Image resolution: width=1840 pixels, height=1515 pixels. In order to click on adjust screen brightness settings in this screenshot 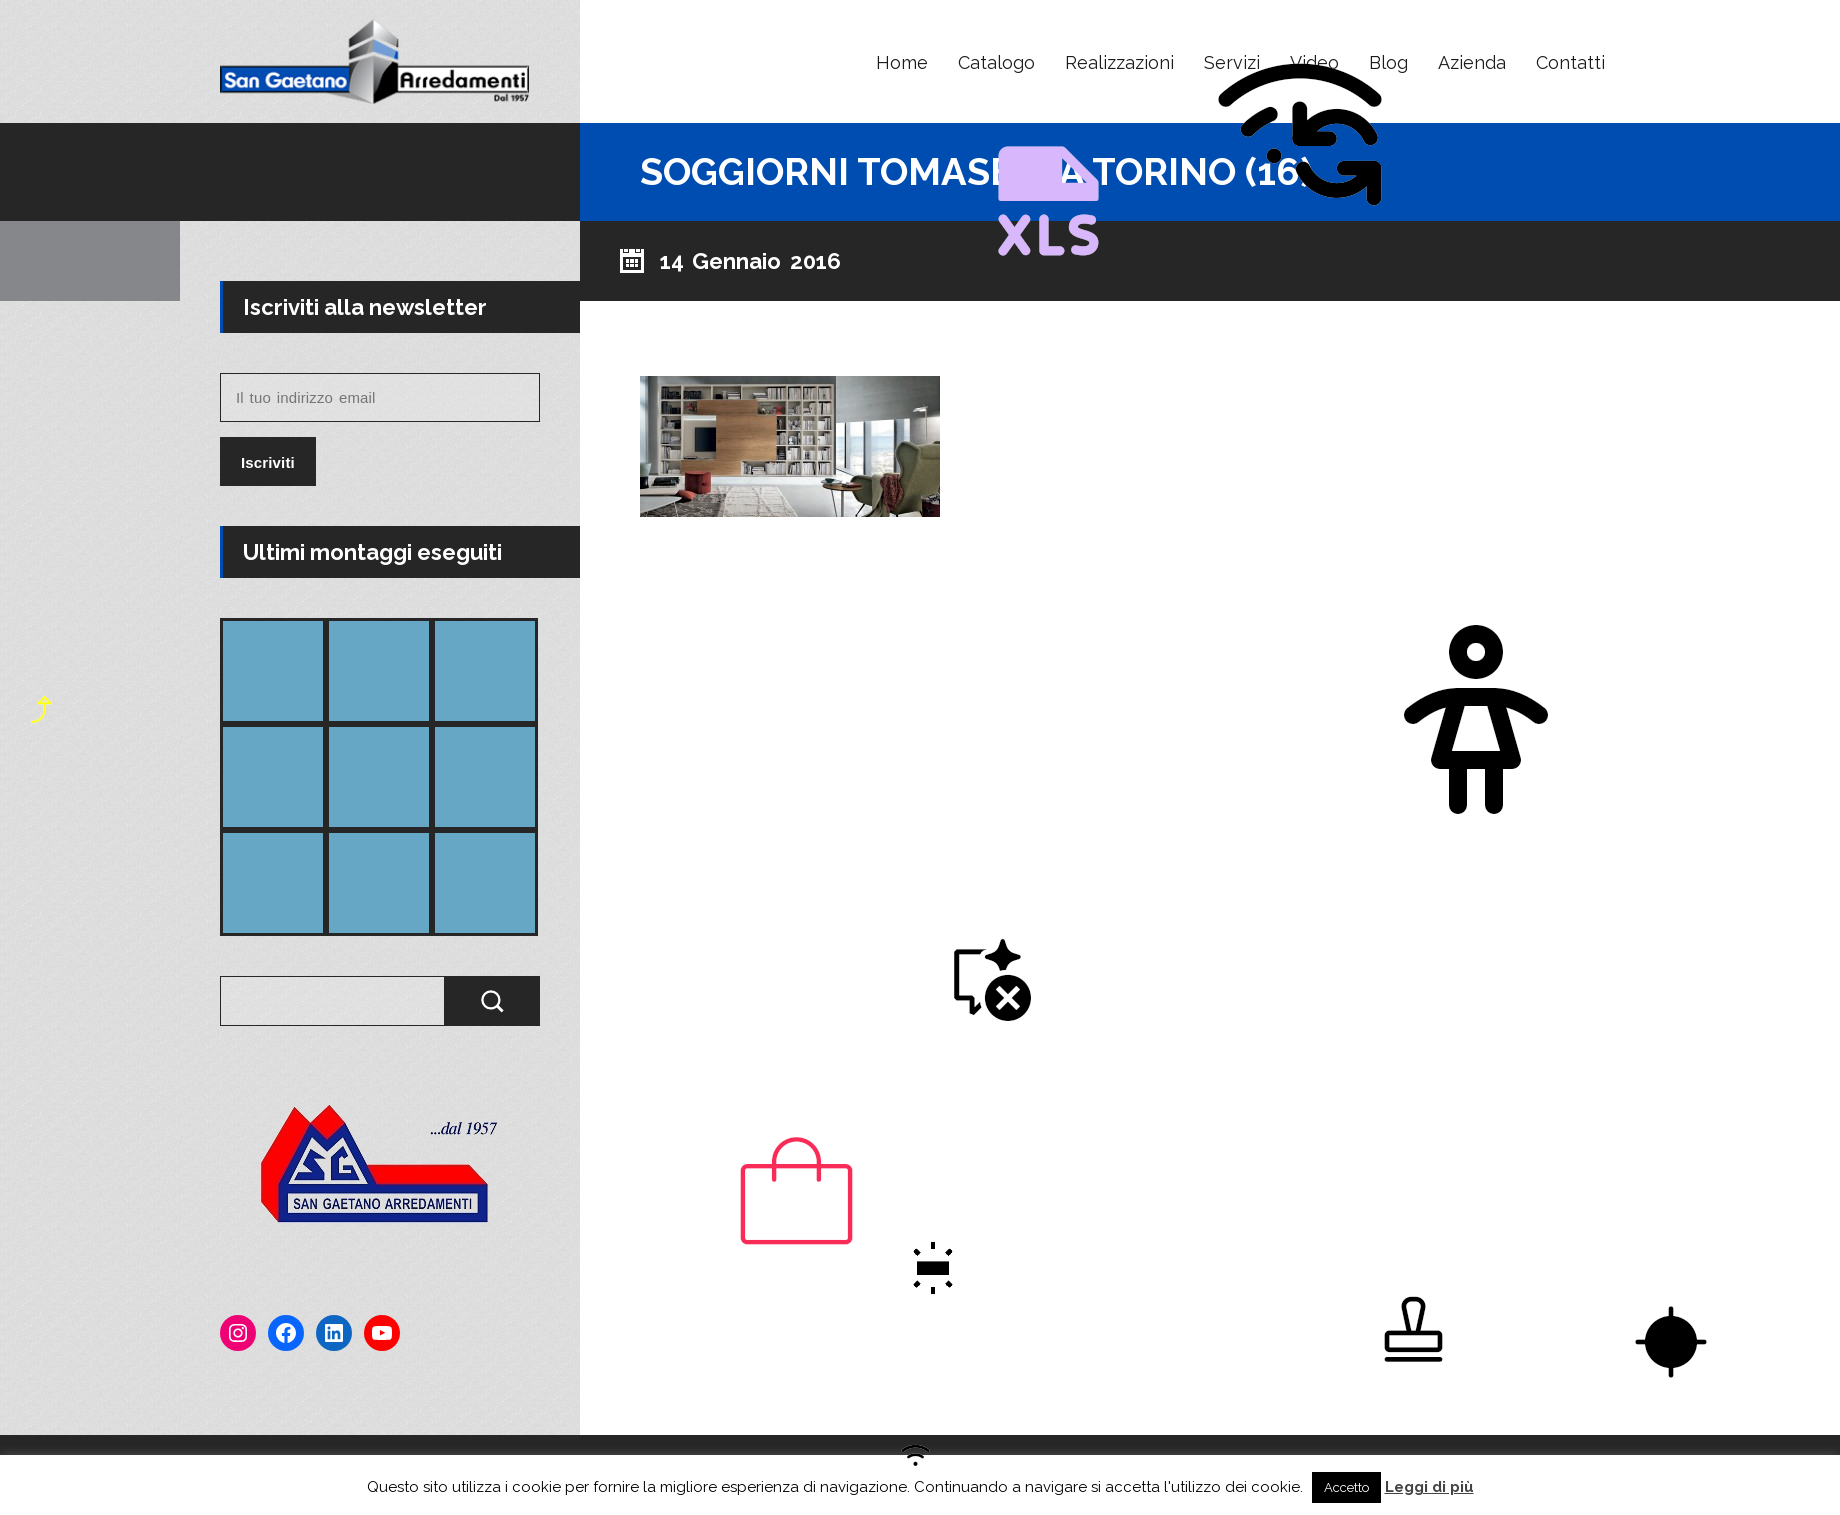, I will do `click(933, 1268)`.